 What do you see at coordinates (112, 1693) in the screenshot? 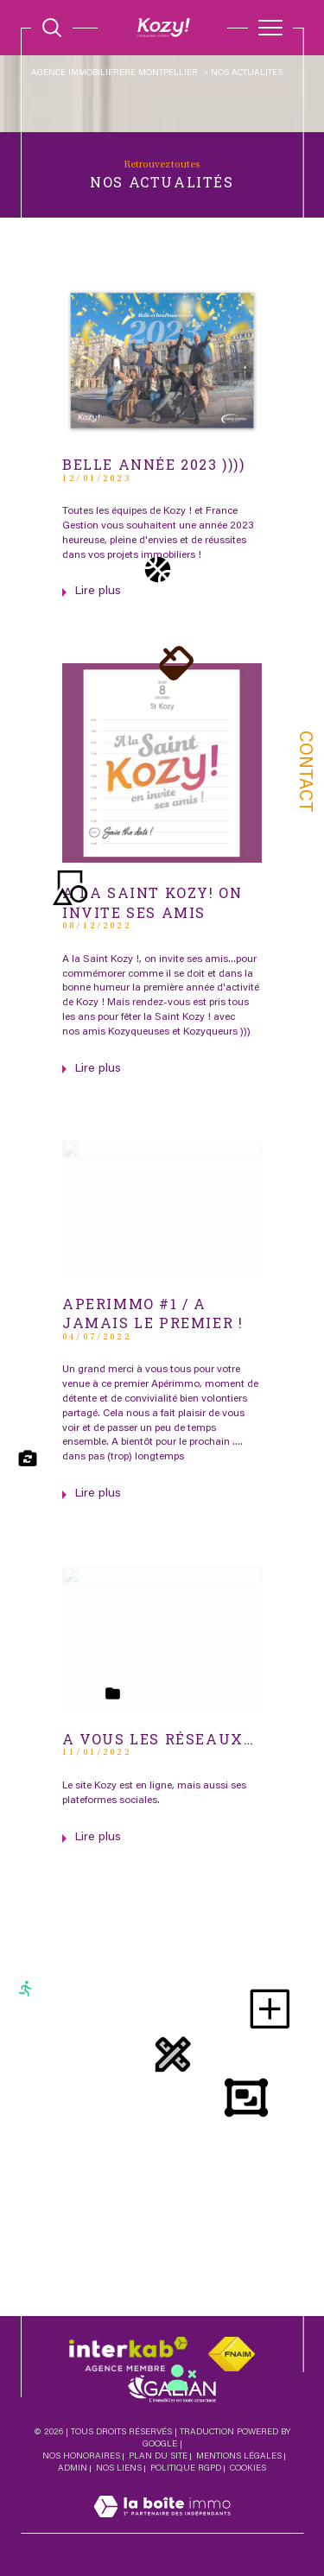
I see `open folder to view contents` at bounding box center [112, 1693].